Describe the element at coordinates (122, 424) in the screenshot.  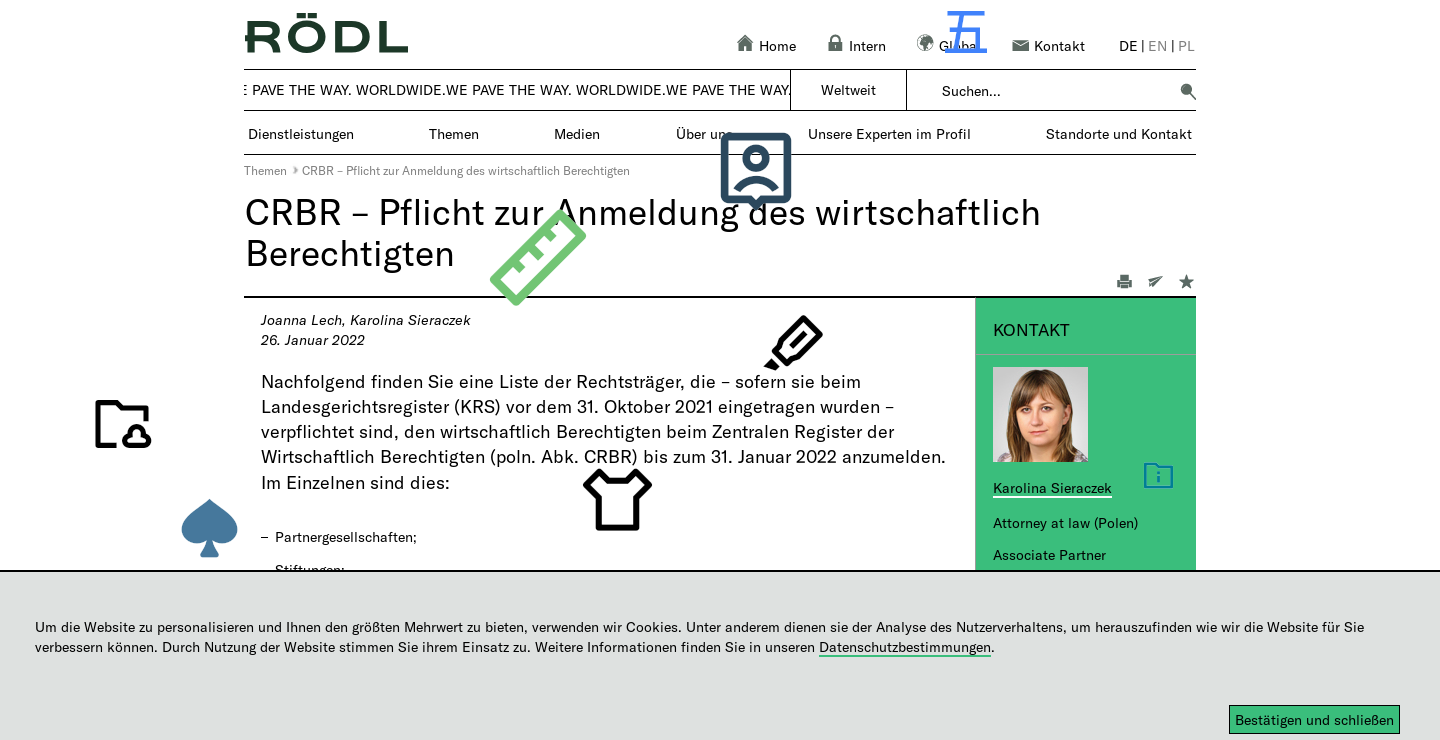
I see `access cloud-synced files and folders` at that location.